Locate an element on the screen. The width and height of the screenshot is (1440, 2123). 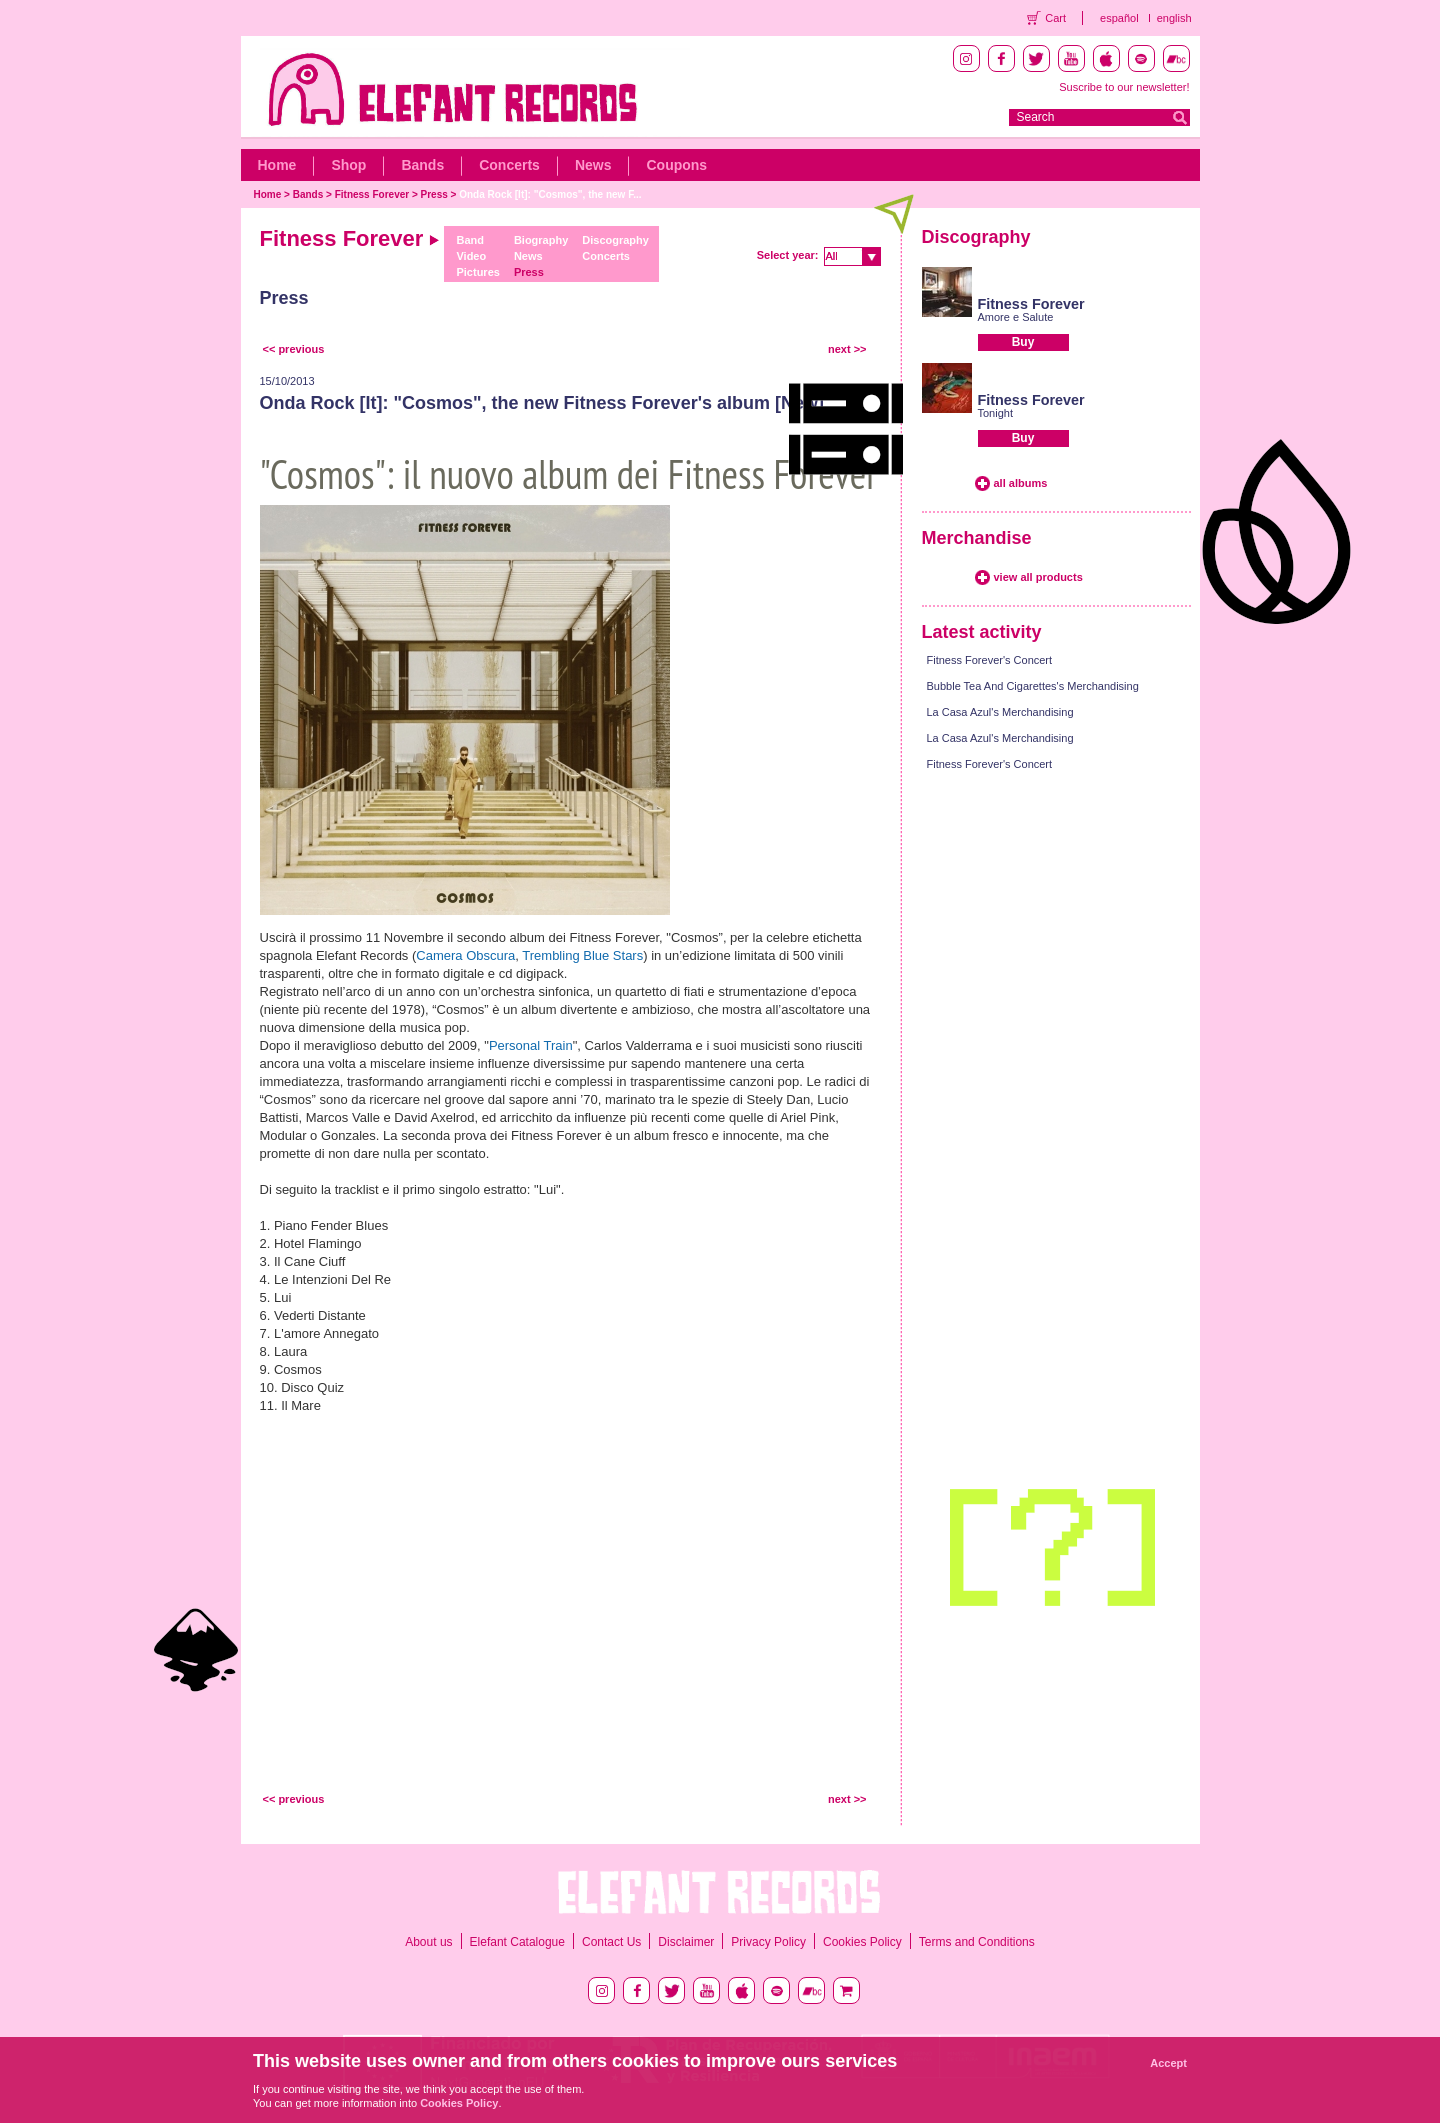
open Inkscape vector graphics editor is located at coordinates (196, 1650).